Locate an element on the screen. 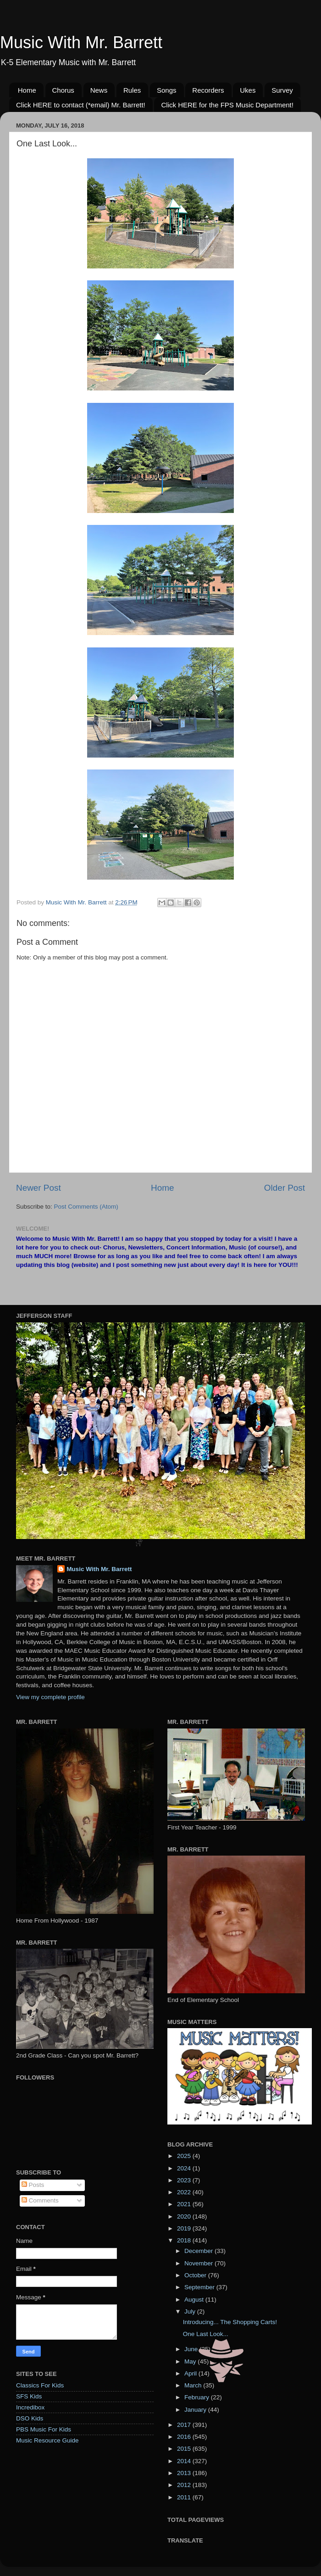  represents the Aries zodiac sign is located at coordinates (139, 1542).